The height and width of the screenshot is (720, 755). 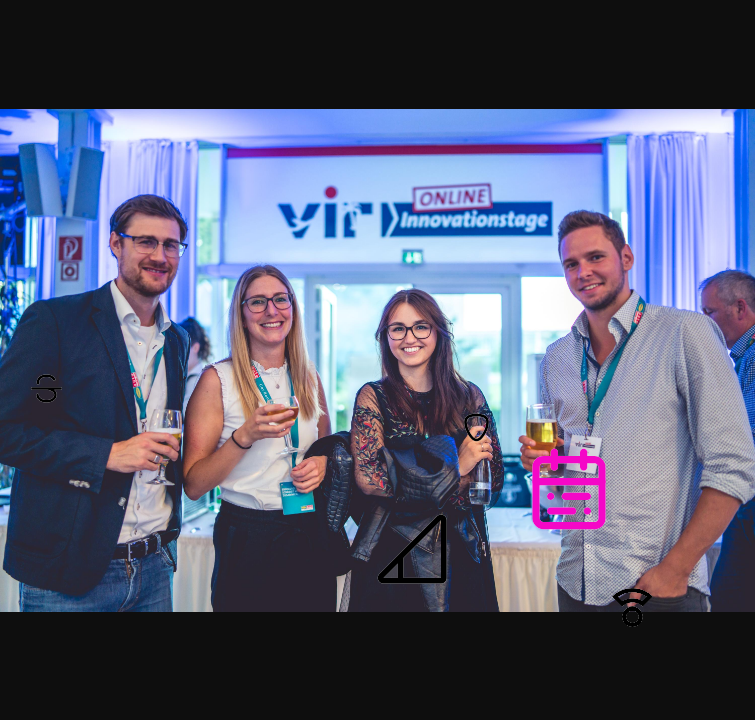 I want to click on indicates weak cellular signal strength, so click(x=418, y=552).